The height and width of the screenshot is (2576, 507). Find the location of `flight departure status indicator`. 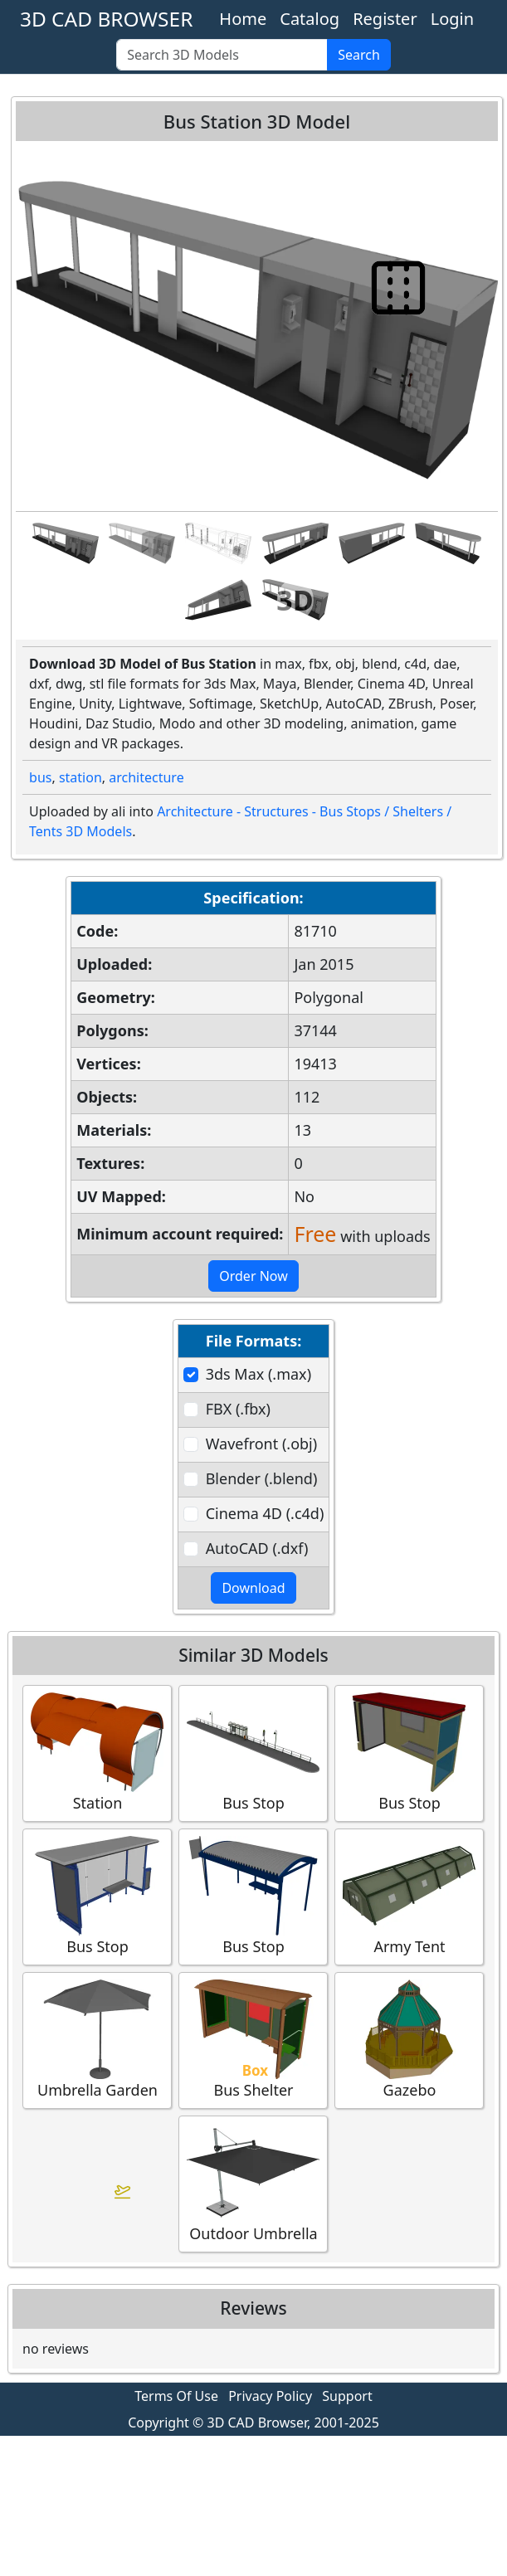

flight departure status indicator is located at coordinates (122, 2190).